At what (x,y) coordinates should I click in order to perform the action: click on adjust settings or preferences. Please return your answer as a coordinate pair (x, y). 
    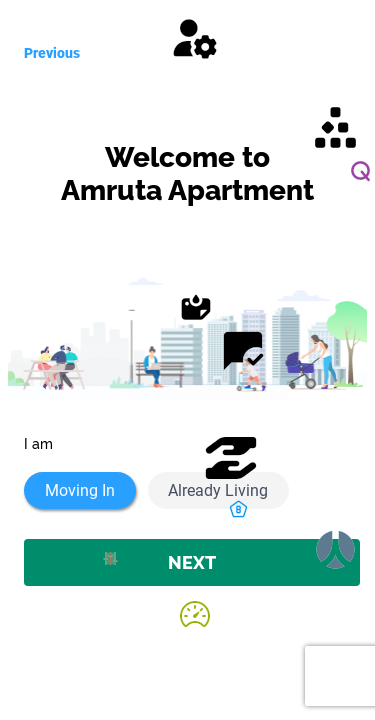
    Looking at the image, I should click on (110, 558).